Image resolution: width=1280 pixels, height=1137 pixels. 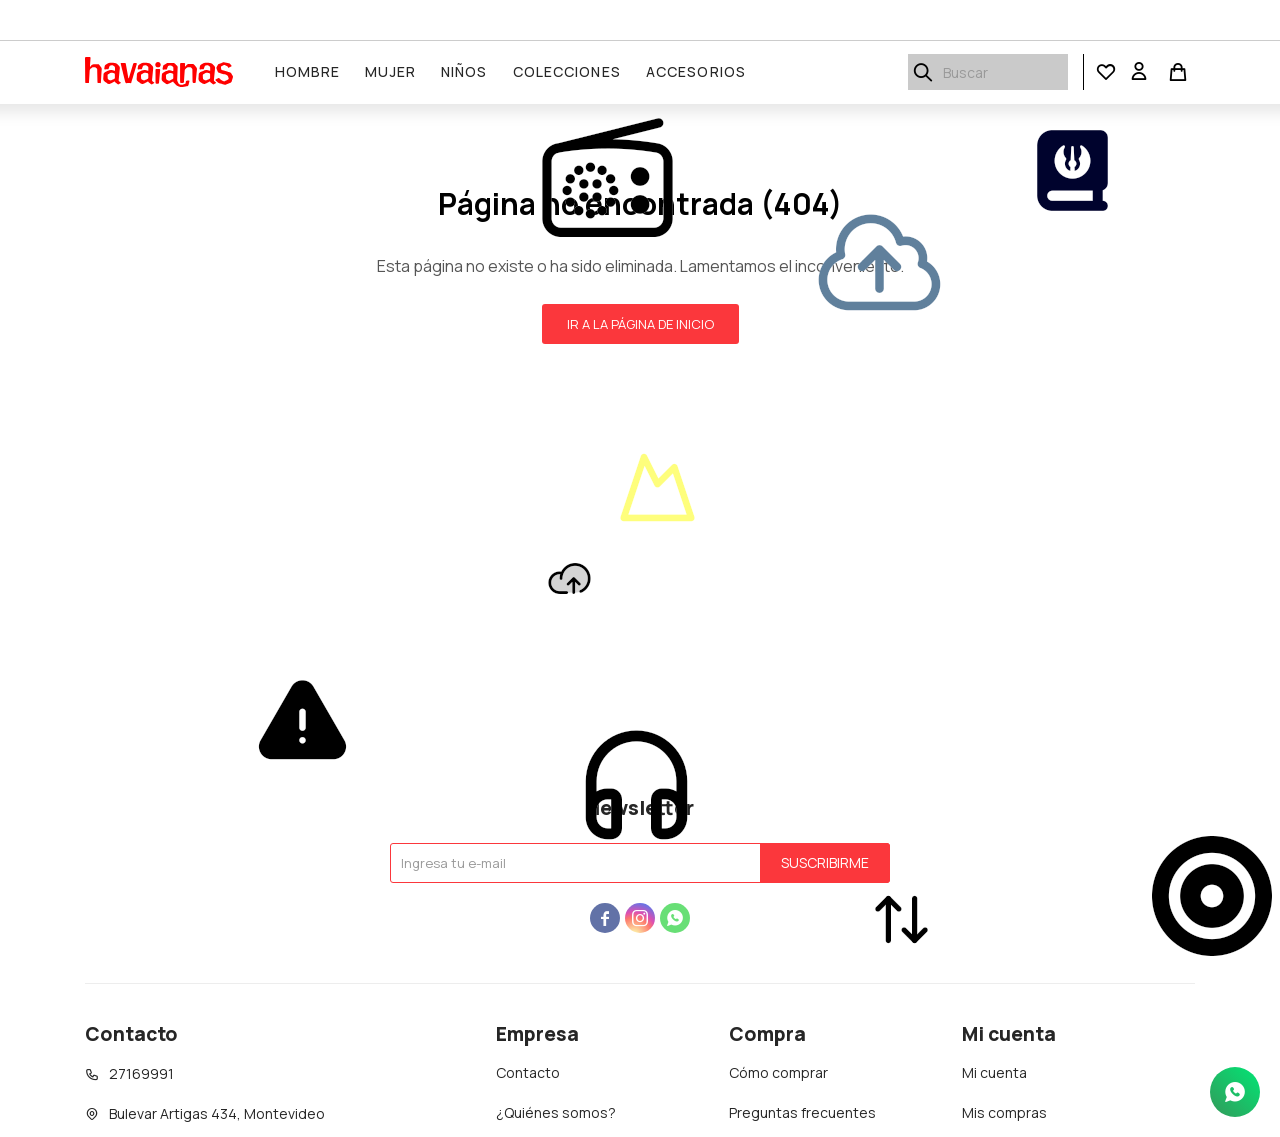 I want to click on upload file to cloud storage, so click(x=879, y=262).